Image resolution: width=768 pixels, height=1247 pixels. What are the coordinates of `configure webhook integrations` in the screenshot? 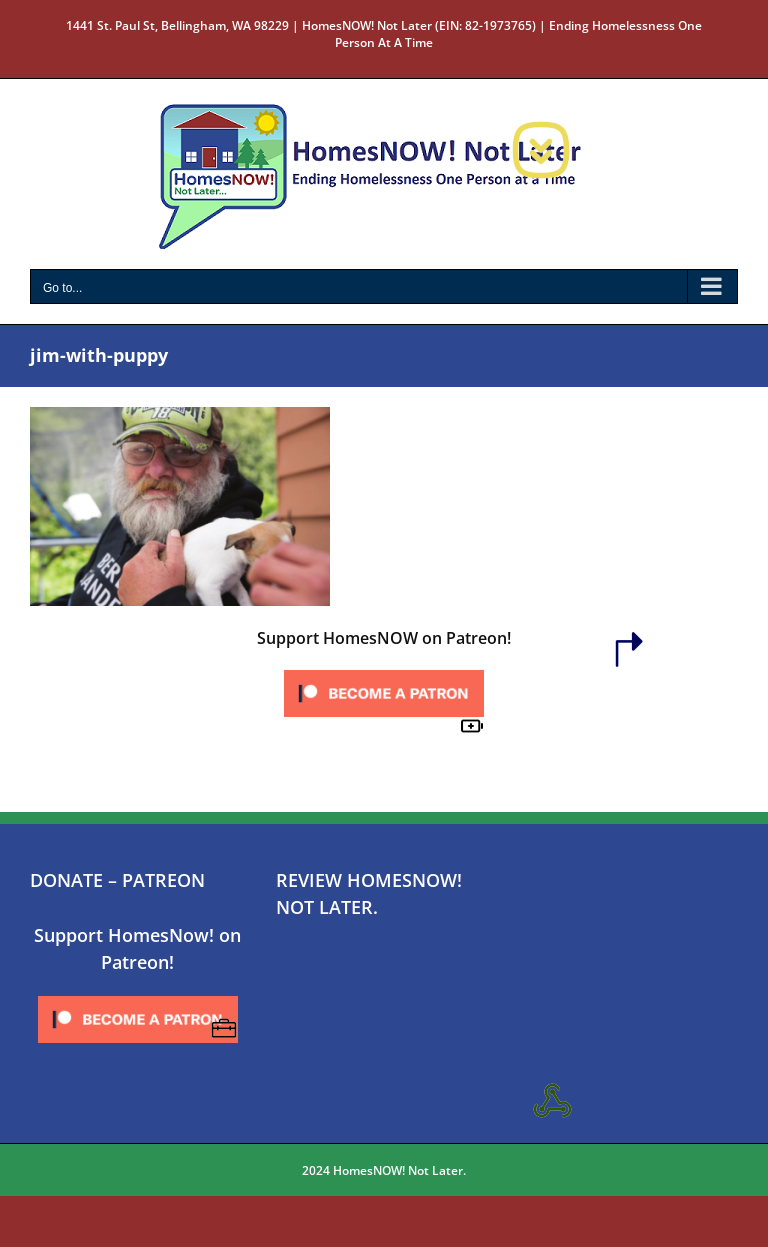 It's located at (552, 1102).